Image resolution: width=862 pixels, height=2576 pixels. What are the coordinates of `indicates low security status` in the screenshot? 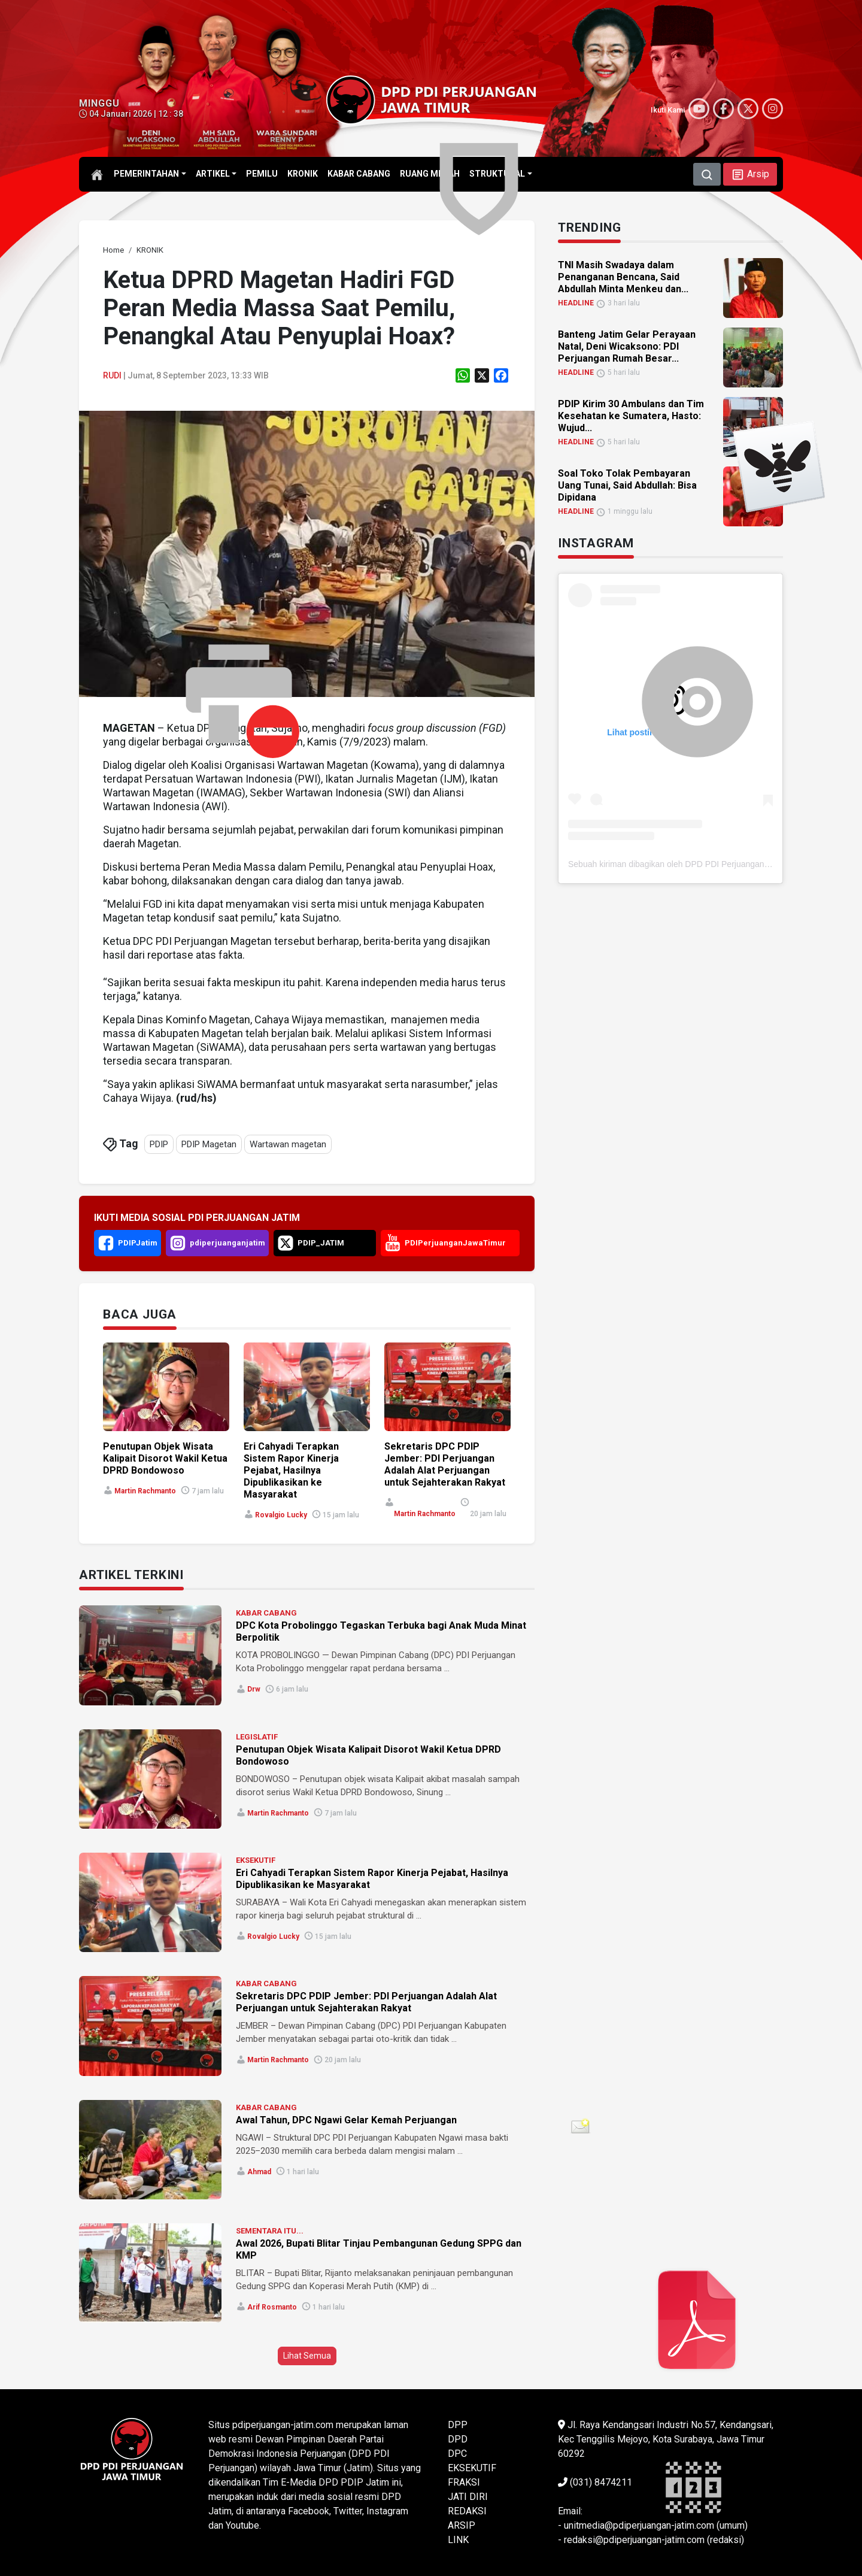 It's located at (479, 189).